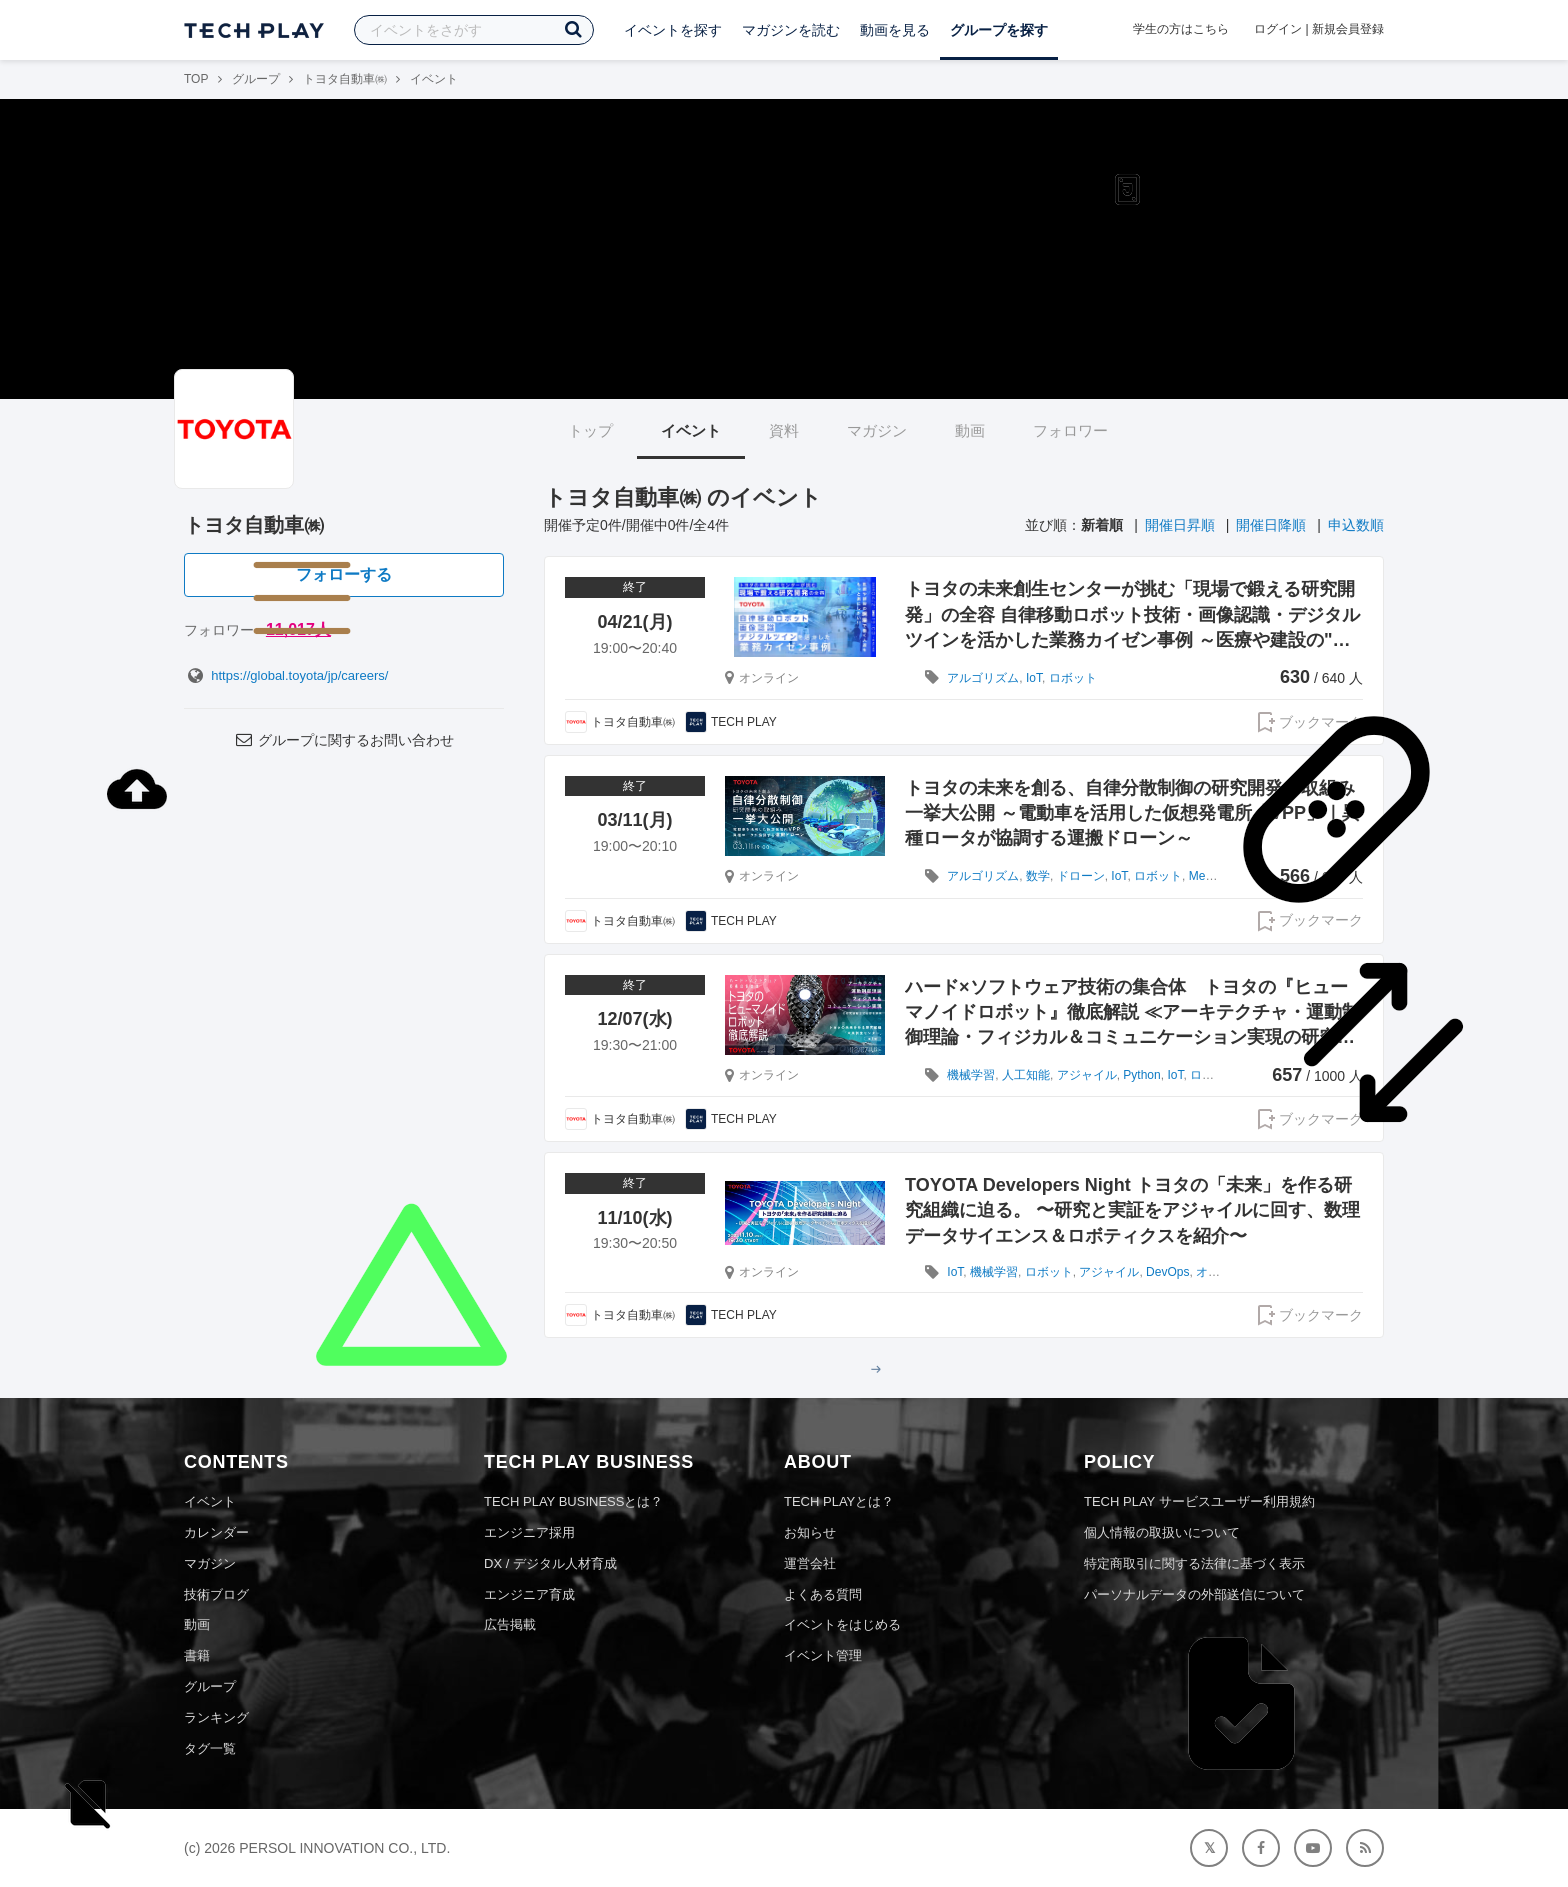  Describe the element at coordinates (1127, 189) in the screenshot. I see `jack playing card in a card game app` at that location.